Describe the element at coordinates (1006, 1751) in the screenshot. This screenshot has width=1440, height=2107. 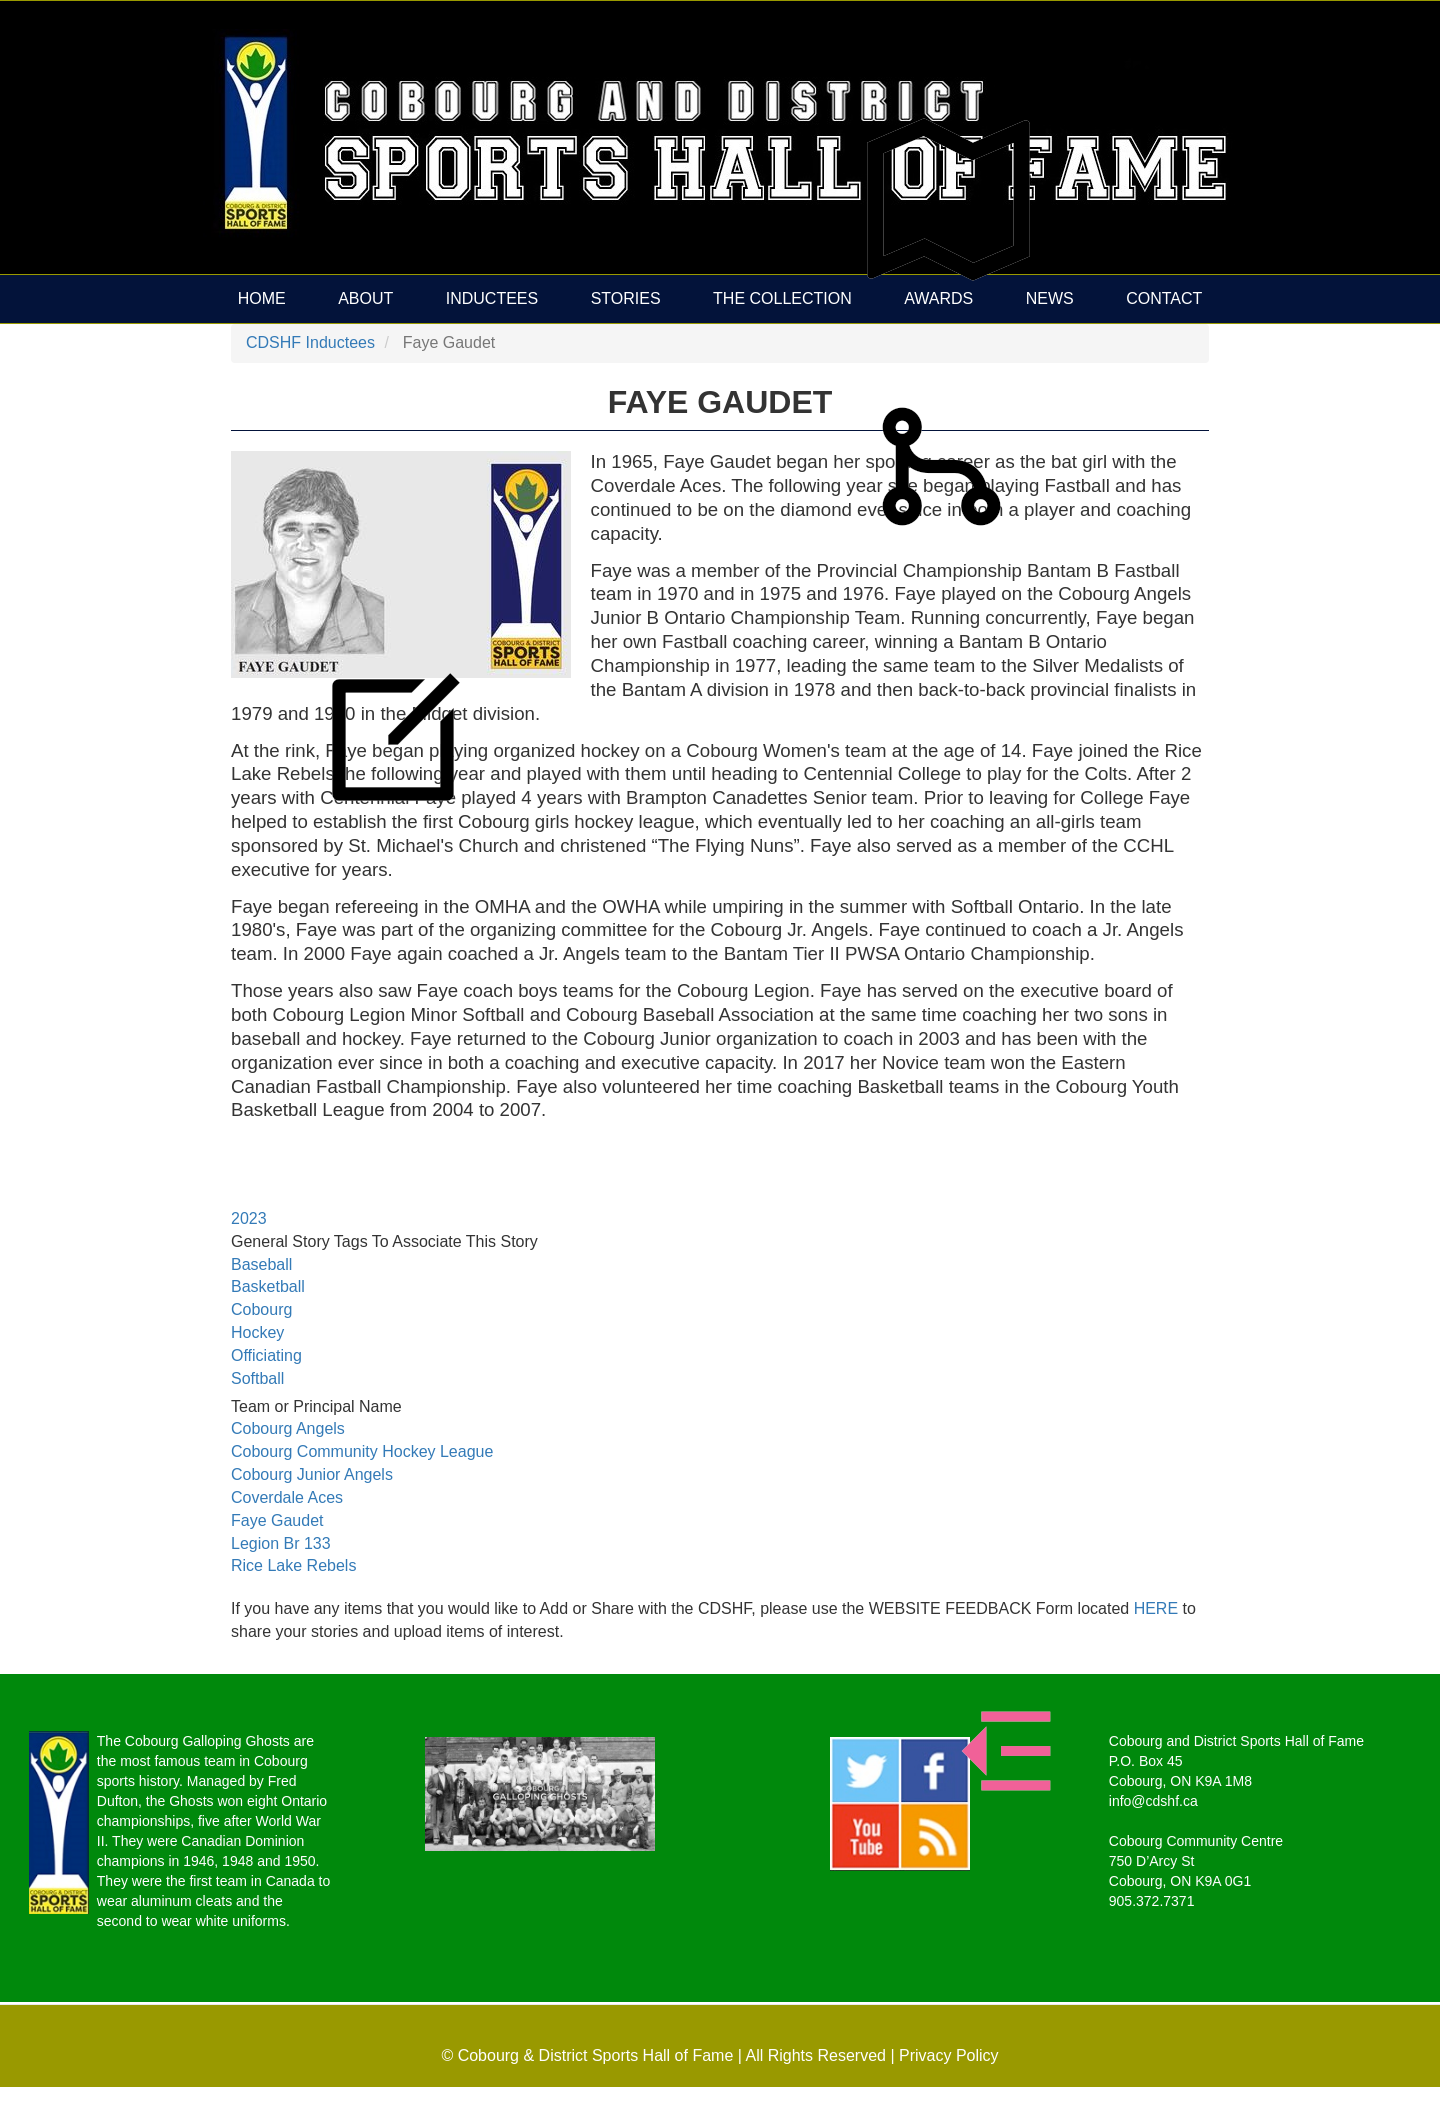
I see `collapse the sidebar menu` at that location.